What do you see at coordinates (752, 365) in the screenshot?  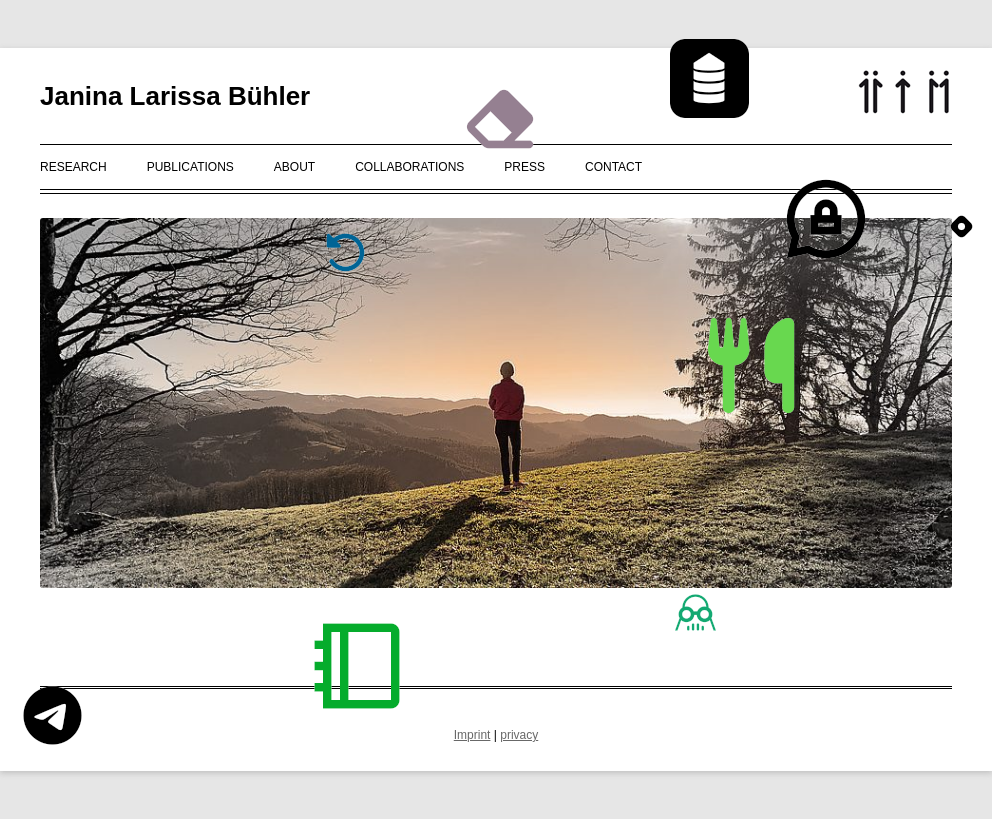 I see `access food and dining options` at bounding box center [752, 365].